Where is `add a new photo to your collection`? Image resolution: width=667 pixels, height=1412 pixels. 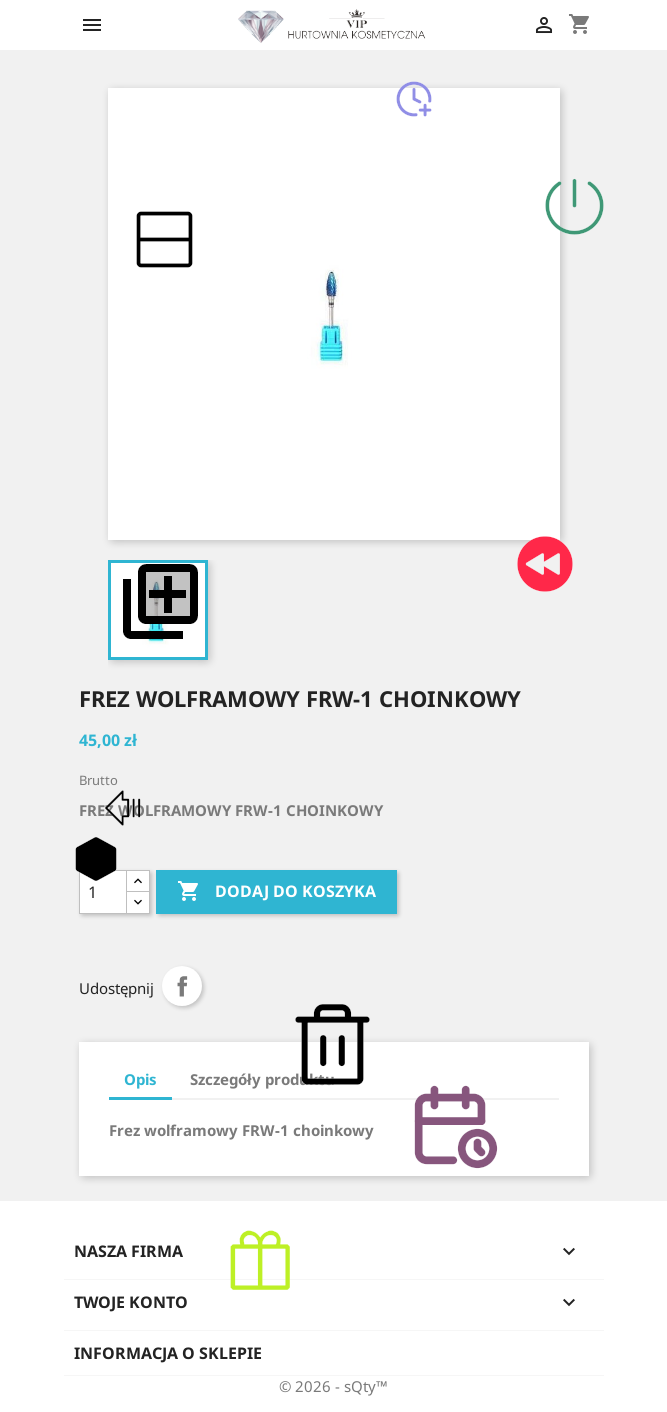
add a new photo to your collection is located at coordinates (160, 601).